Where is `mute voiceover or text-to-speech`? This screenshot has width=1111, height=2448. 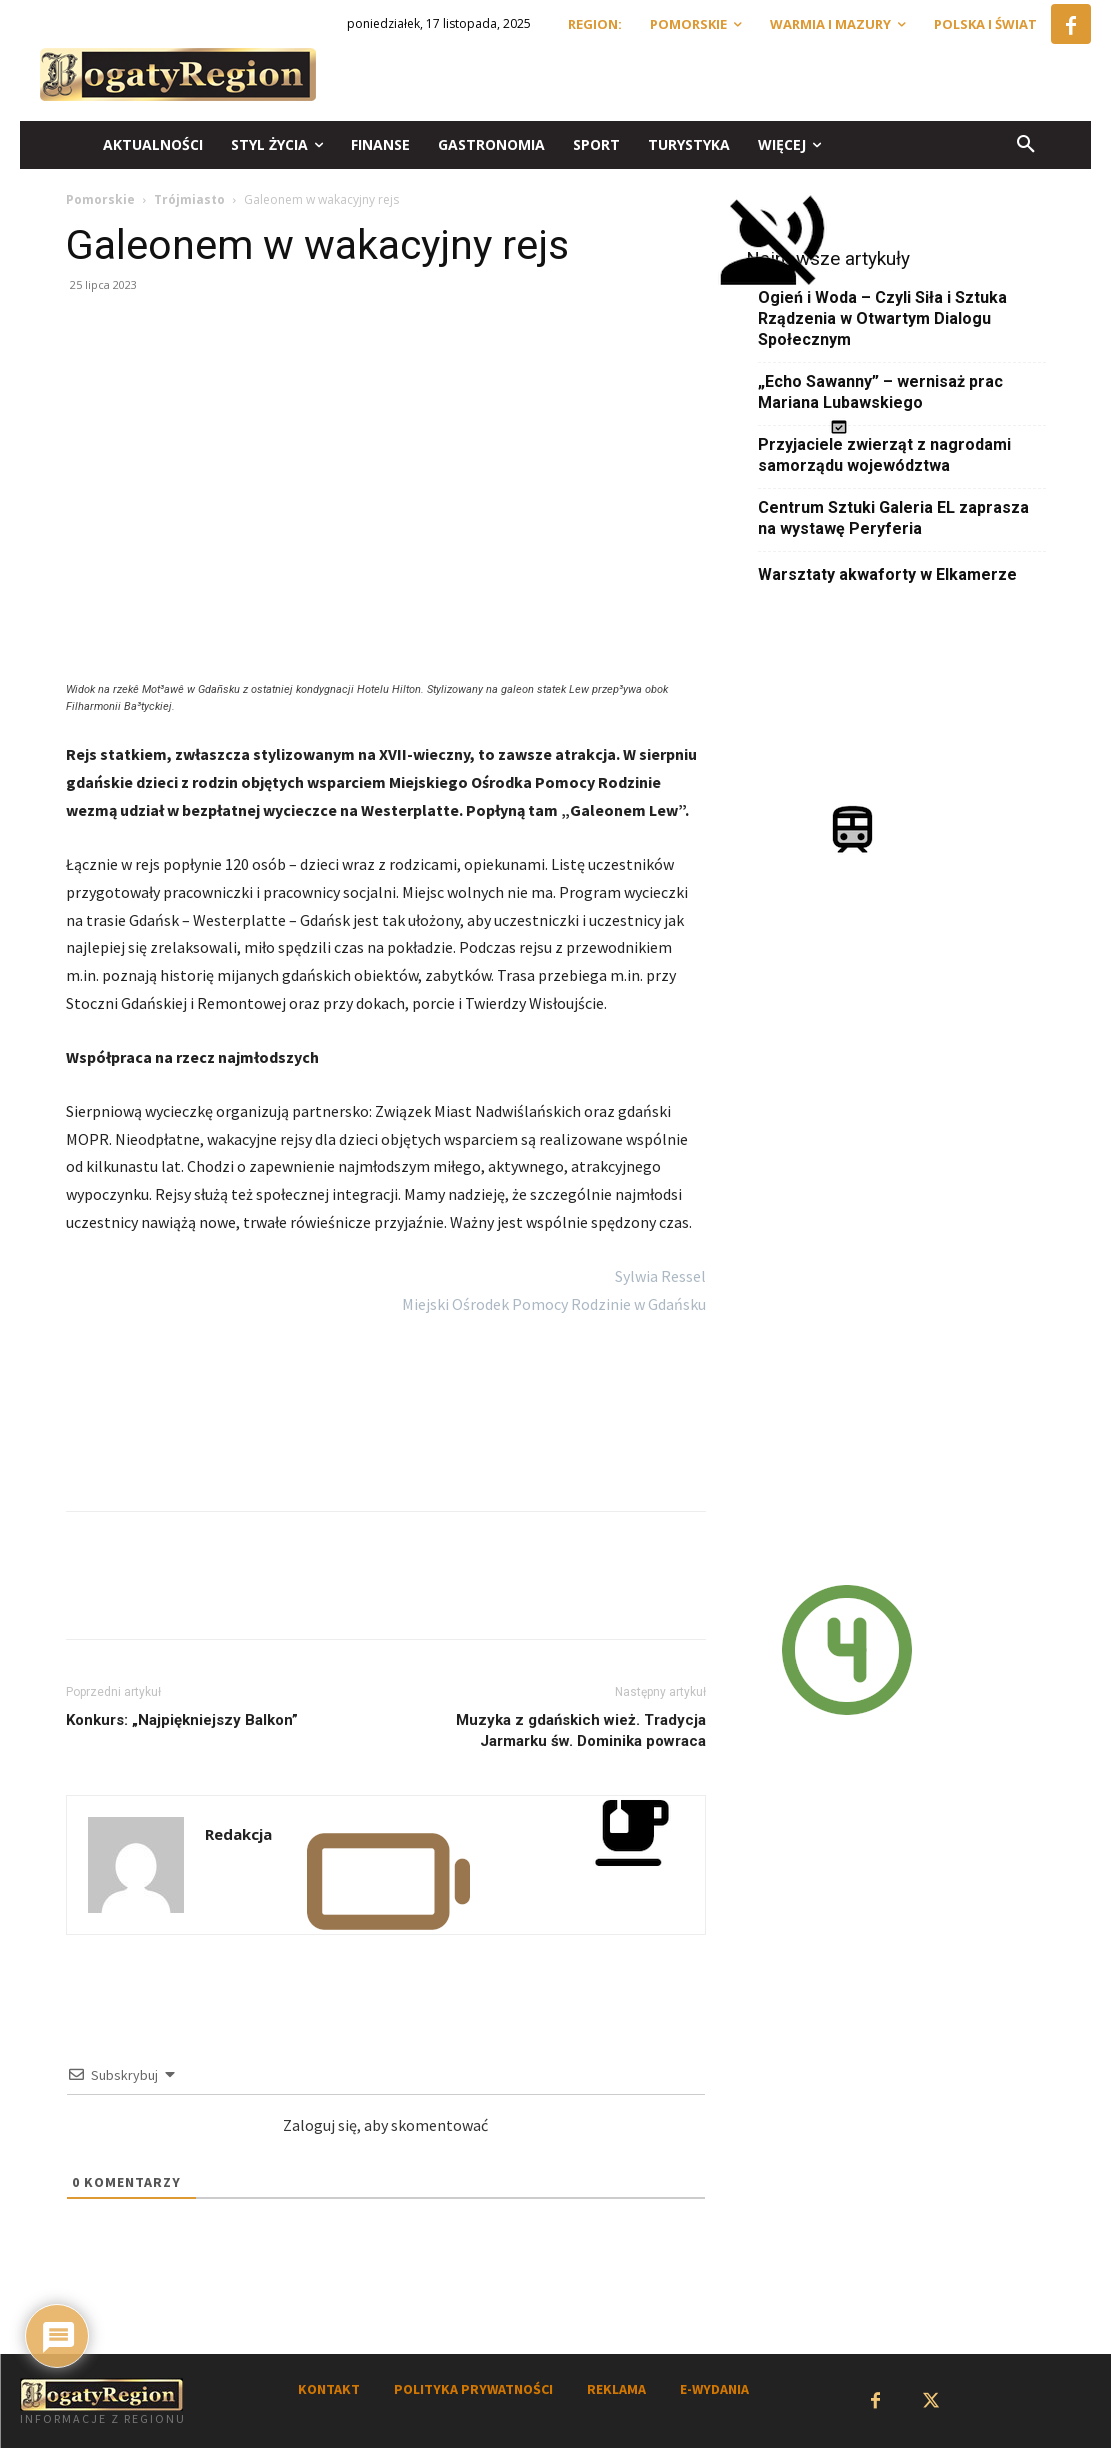 mute voiceover or text-to-speech is located at coordinates (772, 242).